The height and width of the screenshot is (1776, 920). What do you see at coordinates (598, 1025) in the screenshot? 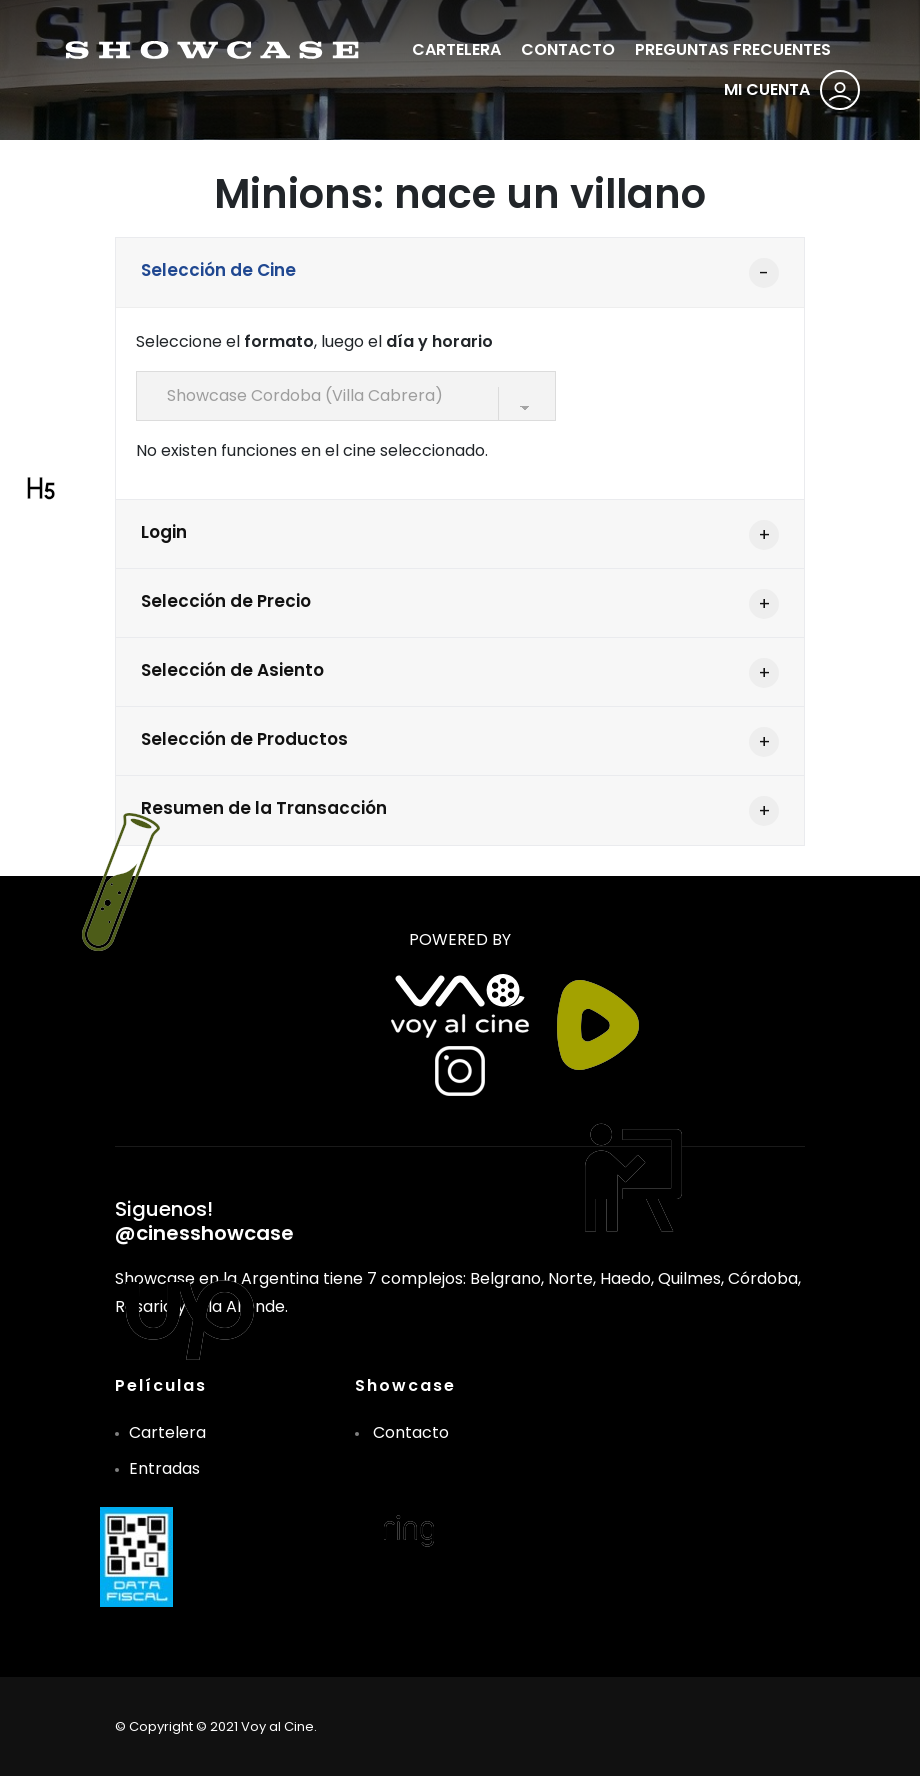
I see `open the Rumble app` at bounding box center [598, 1025].